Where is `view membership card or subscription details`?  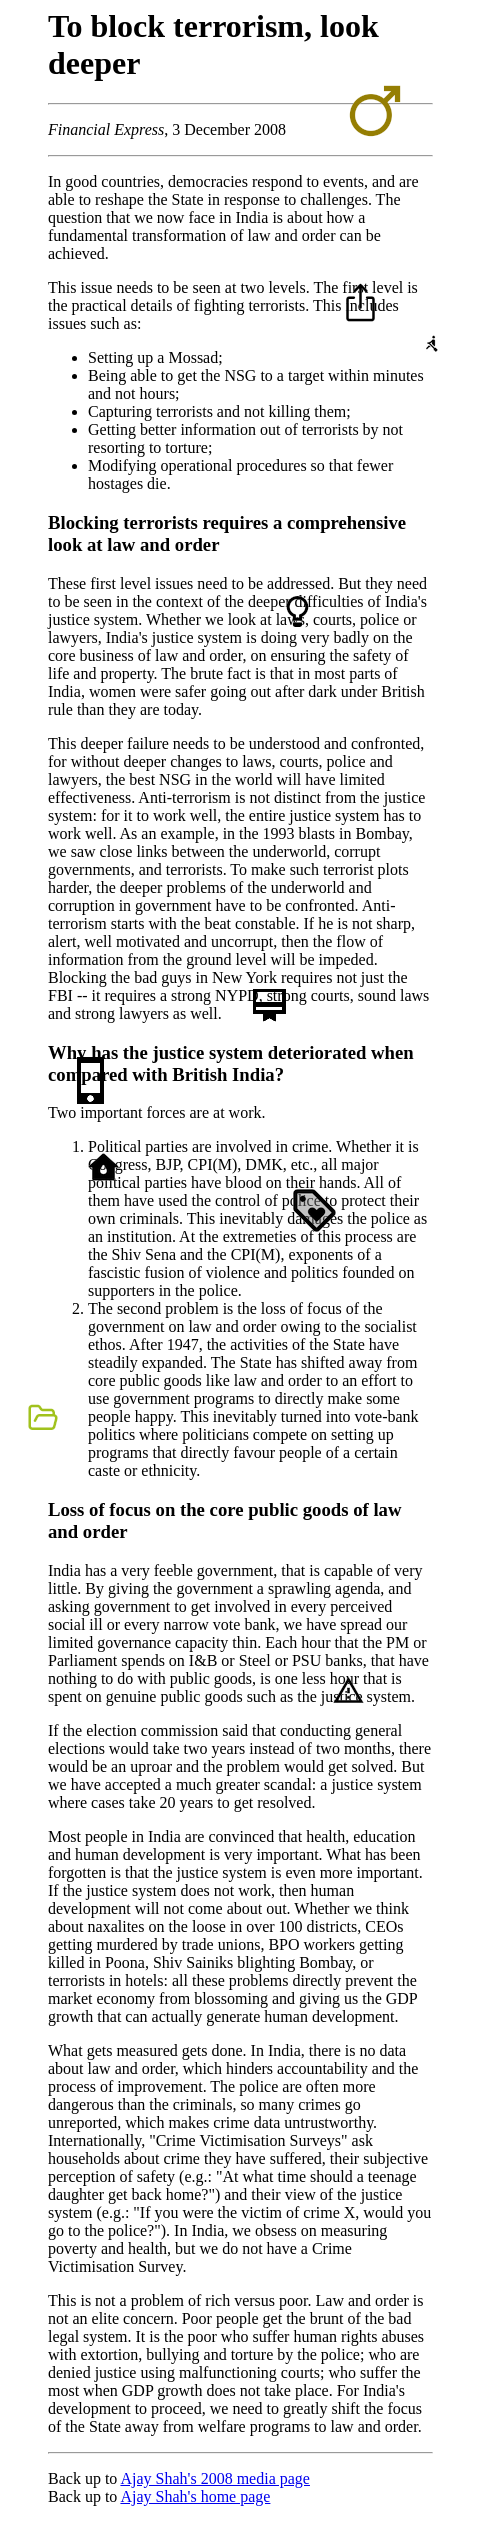
view membership card or subscription details is located at coordinates (269, 1005).